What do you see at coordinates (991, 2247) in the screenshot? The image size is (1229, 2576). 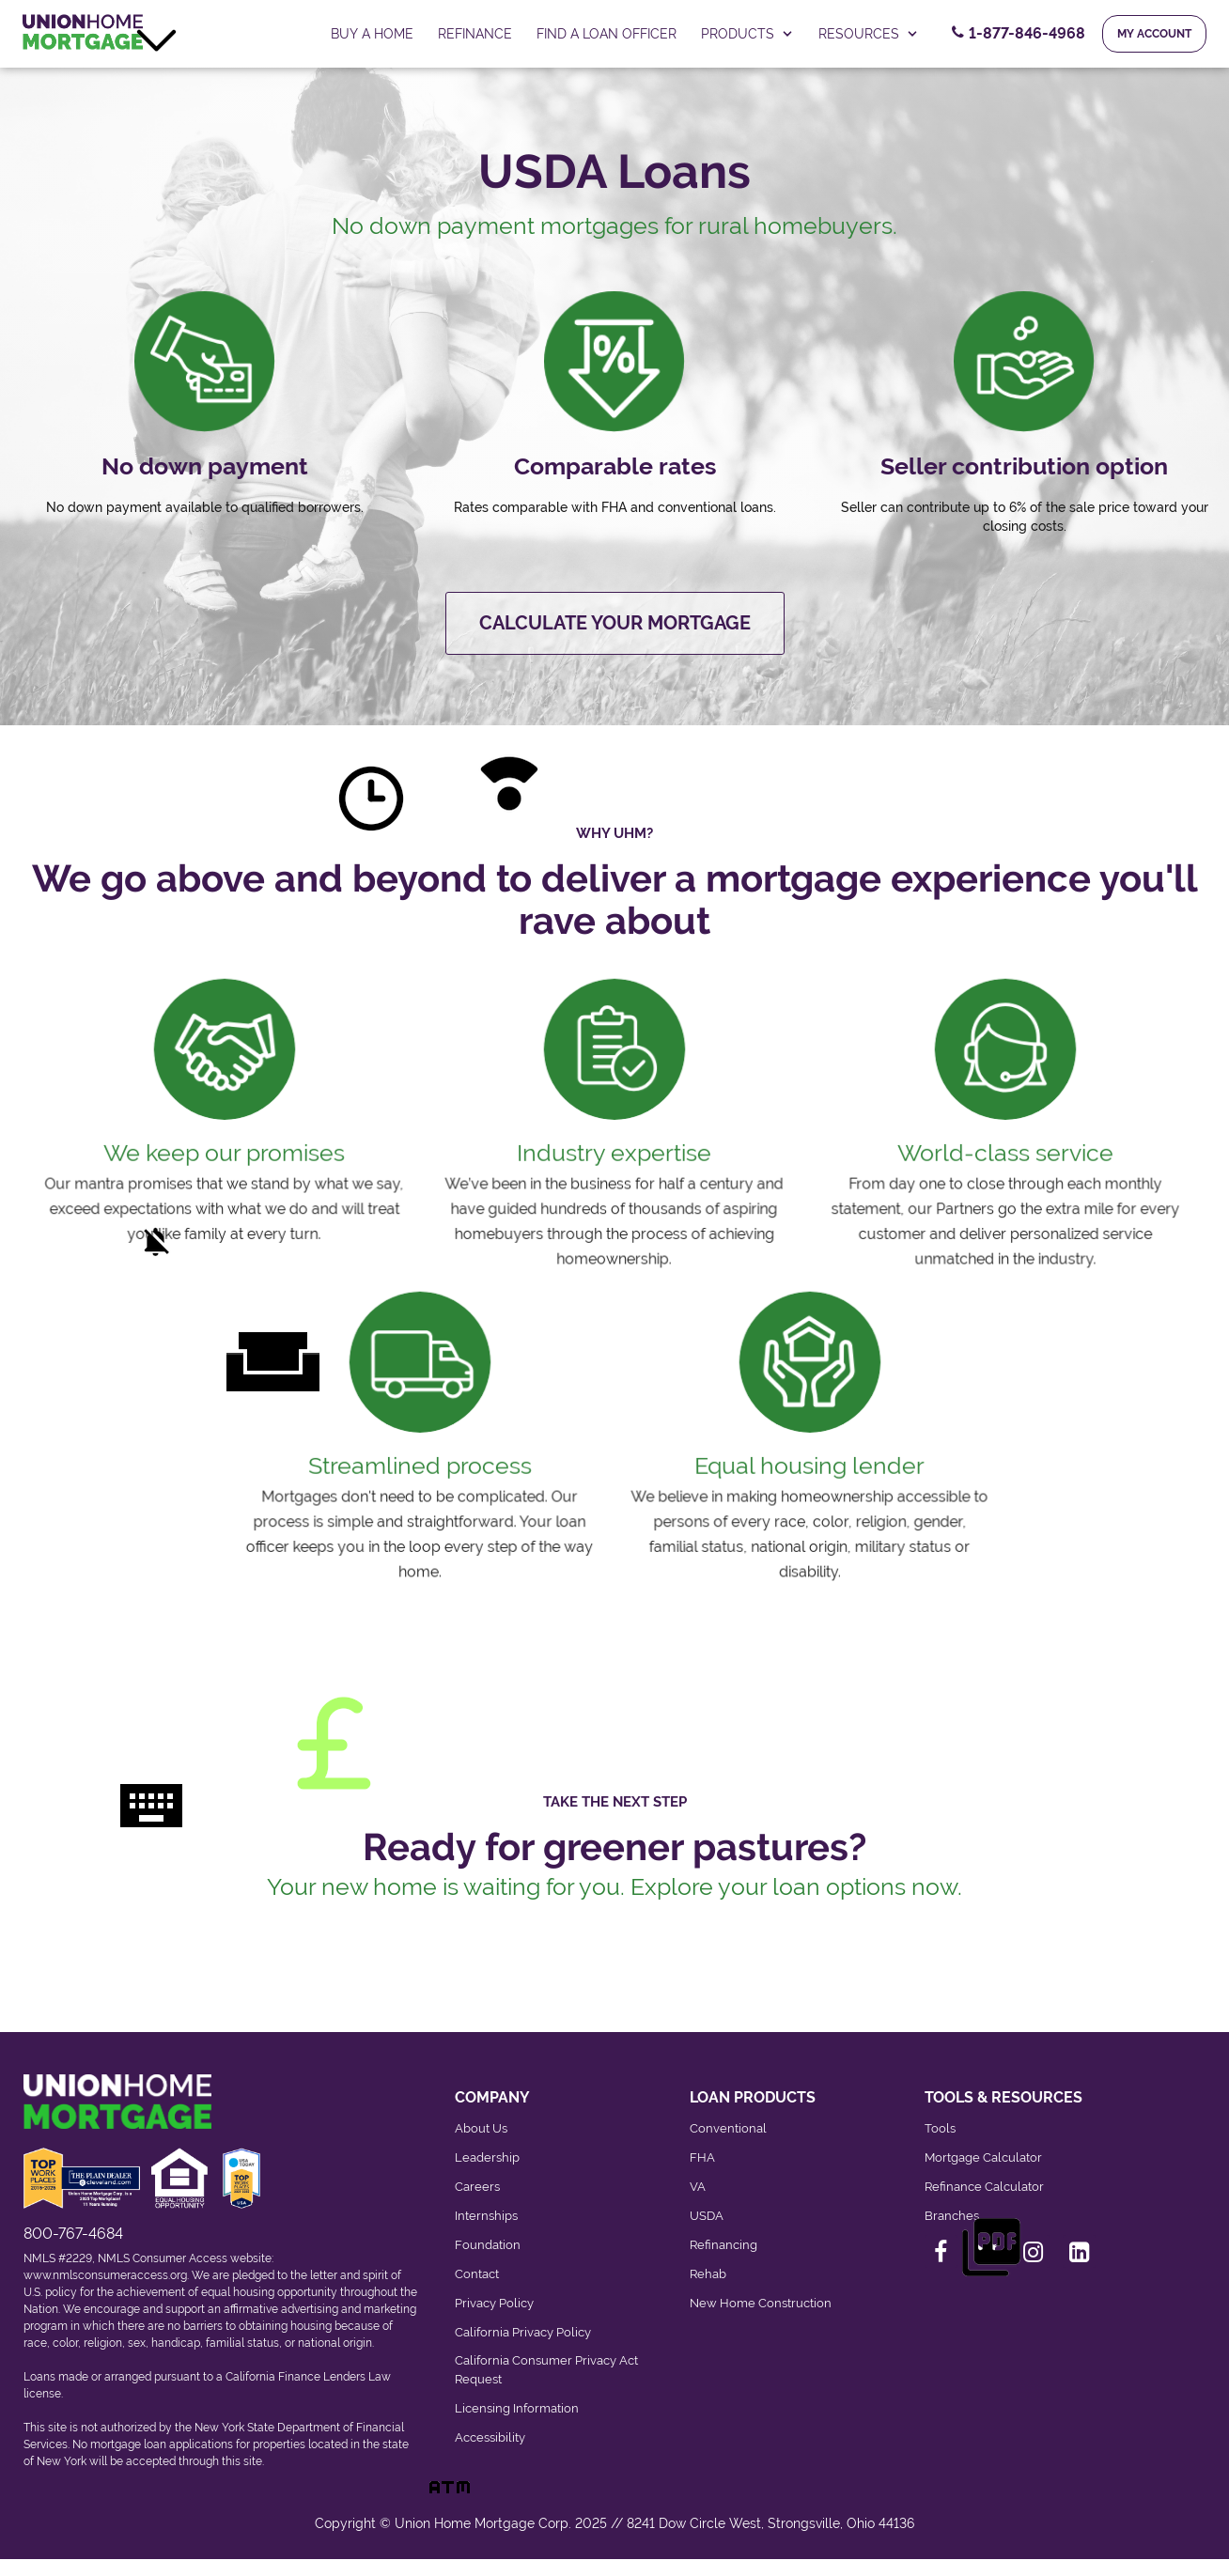 I see `save or export as PDF` at bounding box center [991, 2247].